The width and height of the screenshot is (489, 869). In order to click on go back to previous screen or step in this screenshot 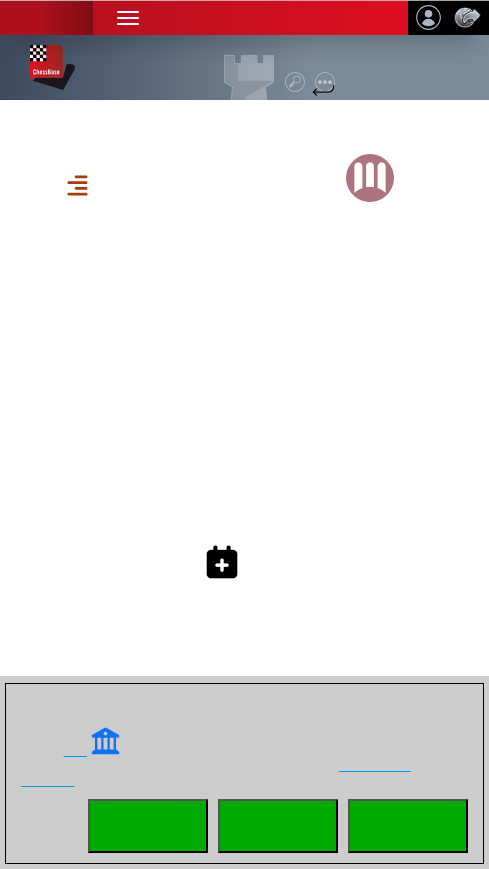, I will do `click(323, 90)`.